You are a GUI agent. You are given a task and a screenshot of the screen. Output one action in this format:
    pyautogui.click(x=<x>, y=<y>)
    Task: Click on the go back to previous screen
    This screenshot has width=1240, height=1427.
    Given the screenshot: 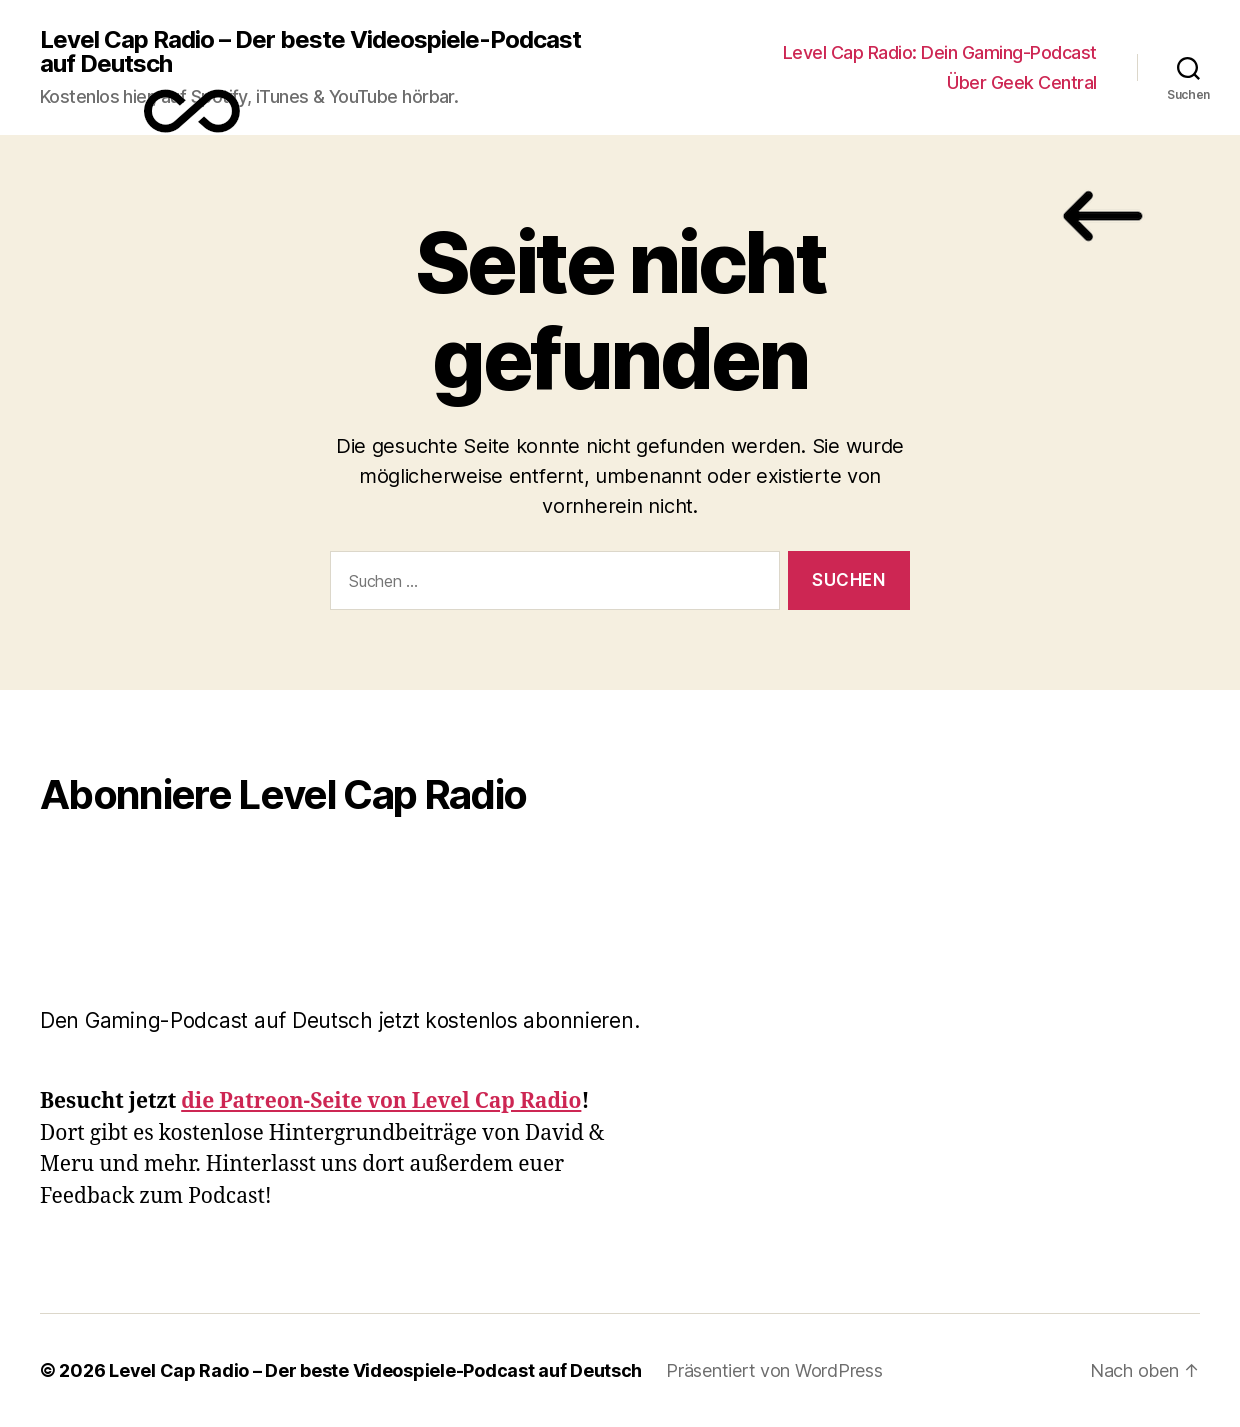 What is the action you would take?
    pyautogui.click(x=1102, y=216)
    